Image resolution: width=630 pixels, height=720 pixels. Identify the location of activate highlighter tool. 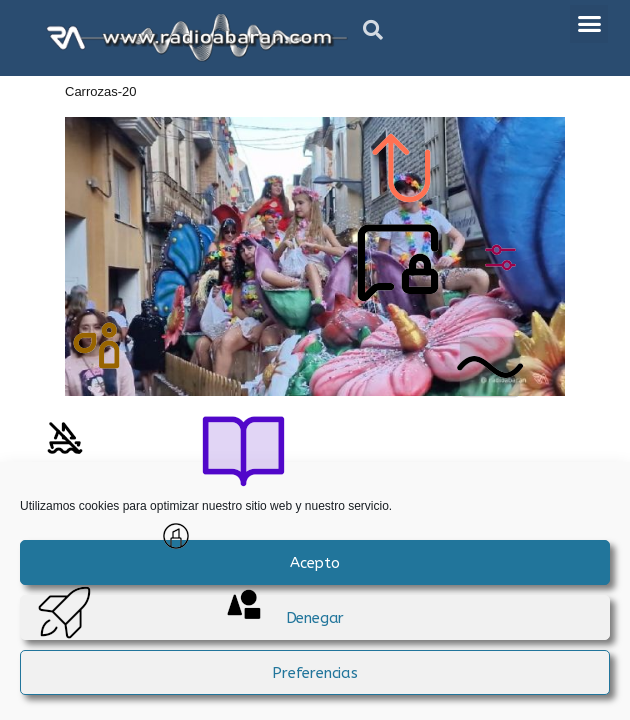
(176, 536).